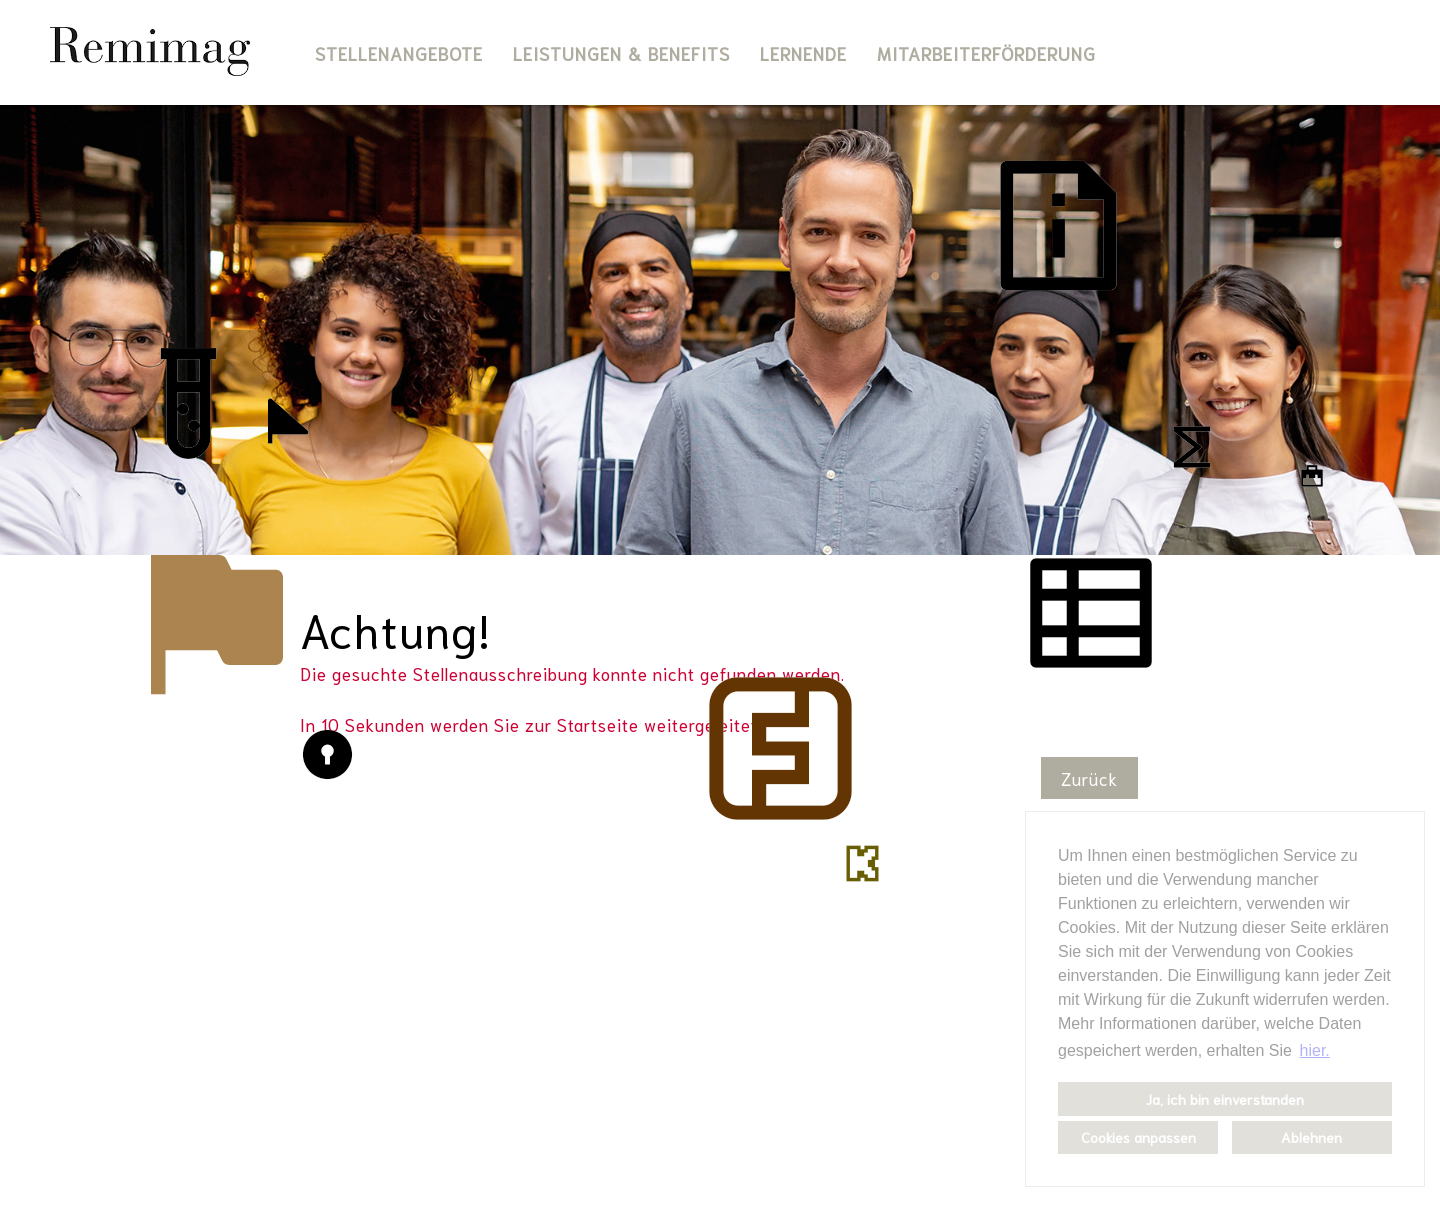  What do you see at coordinates (188, 403) in the screenshot?
I see `access lab results or test data` at bounding box center [188, 403].